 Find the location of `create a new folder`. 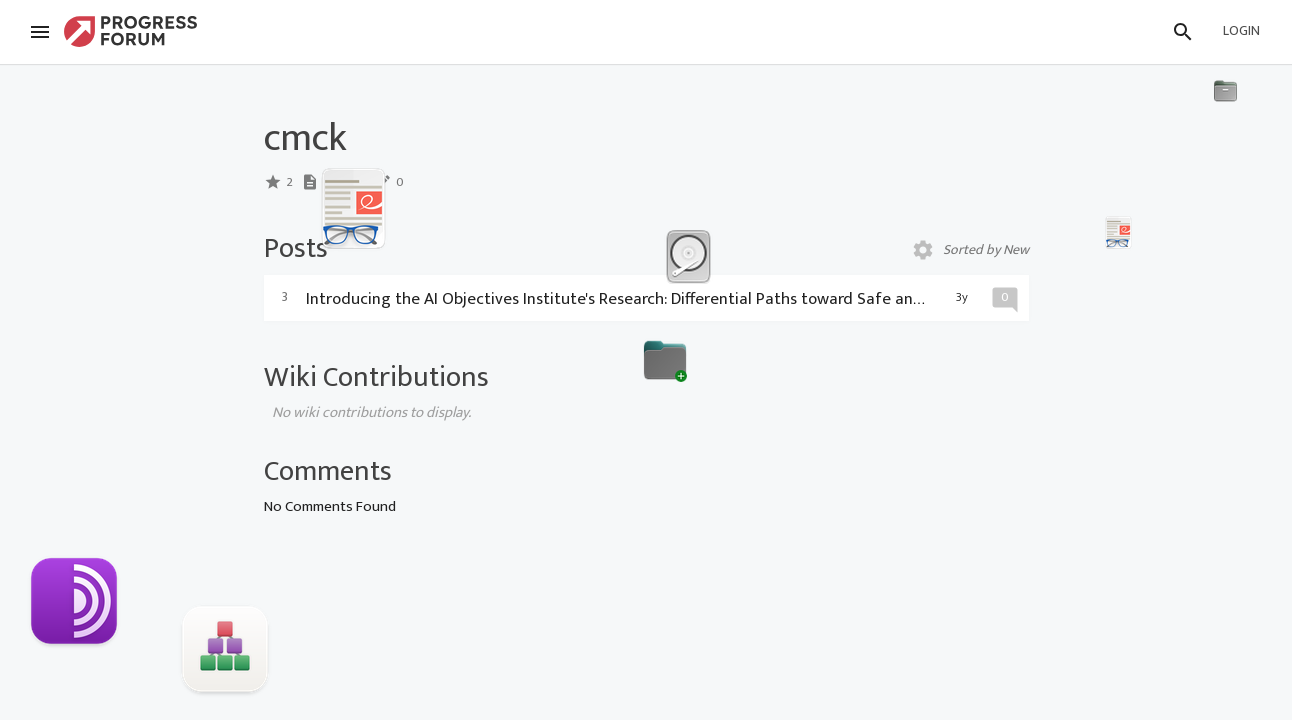

create a new folder is located at coordinates (665, 360).